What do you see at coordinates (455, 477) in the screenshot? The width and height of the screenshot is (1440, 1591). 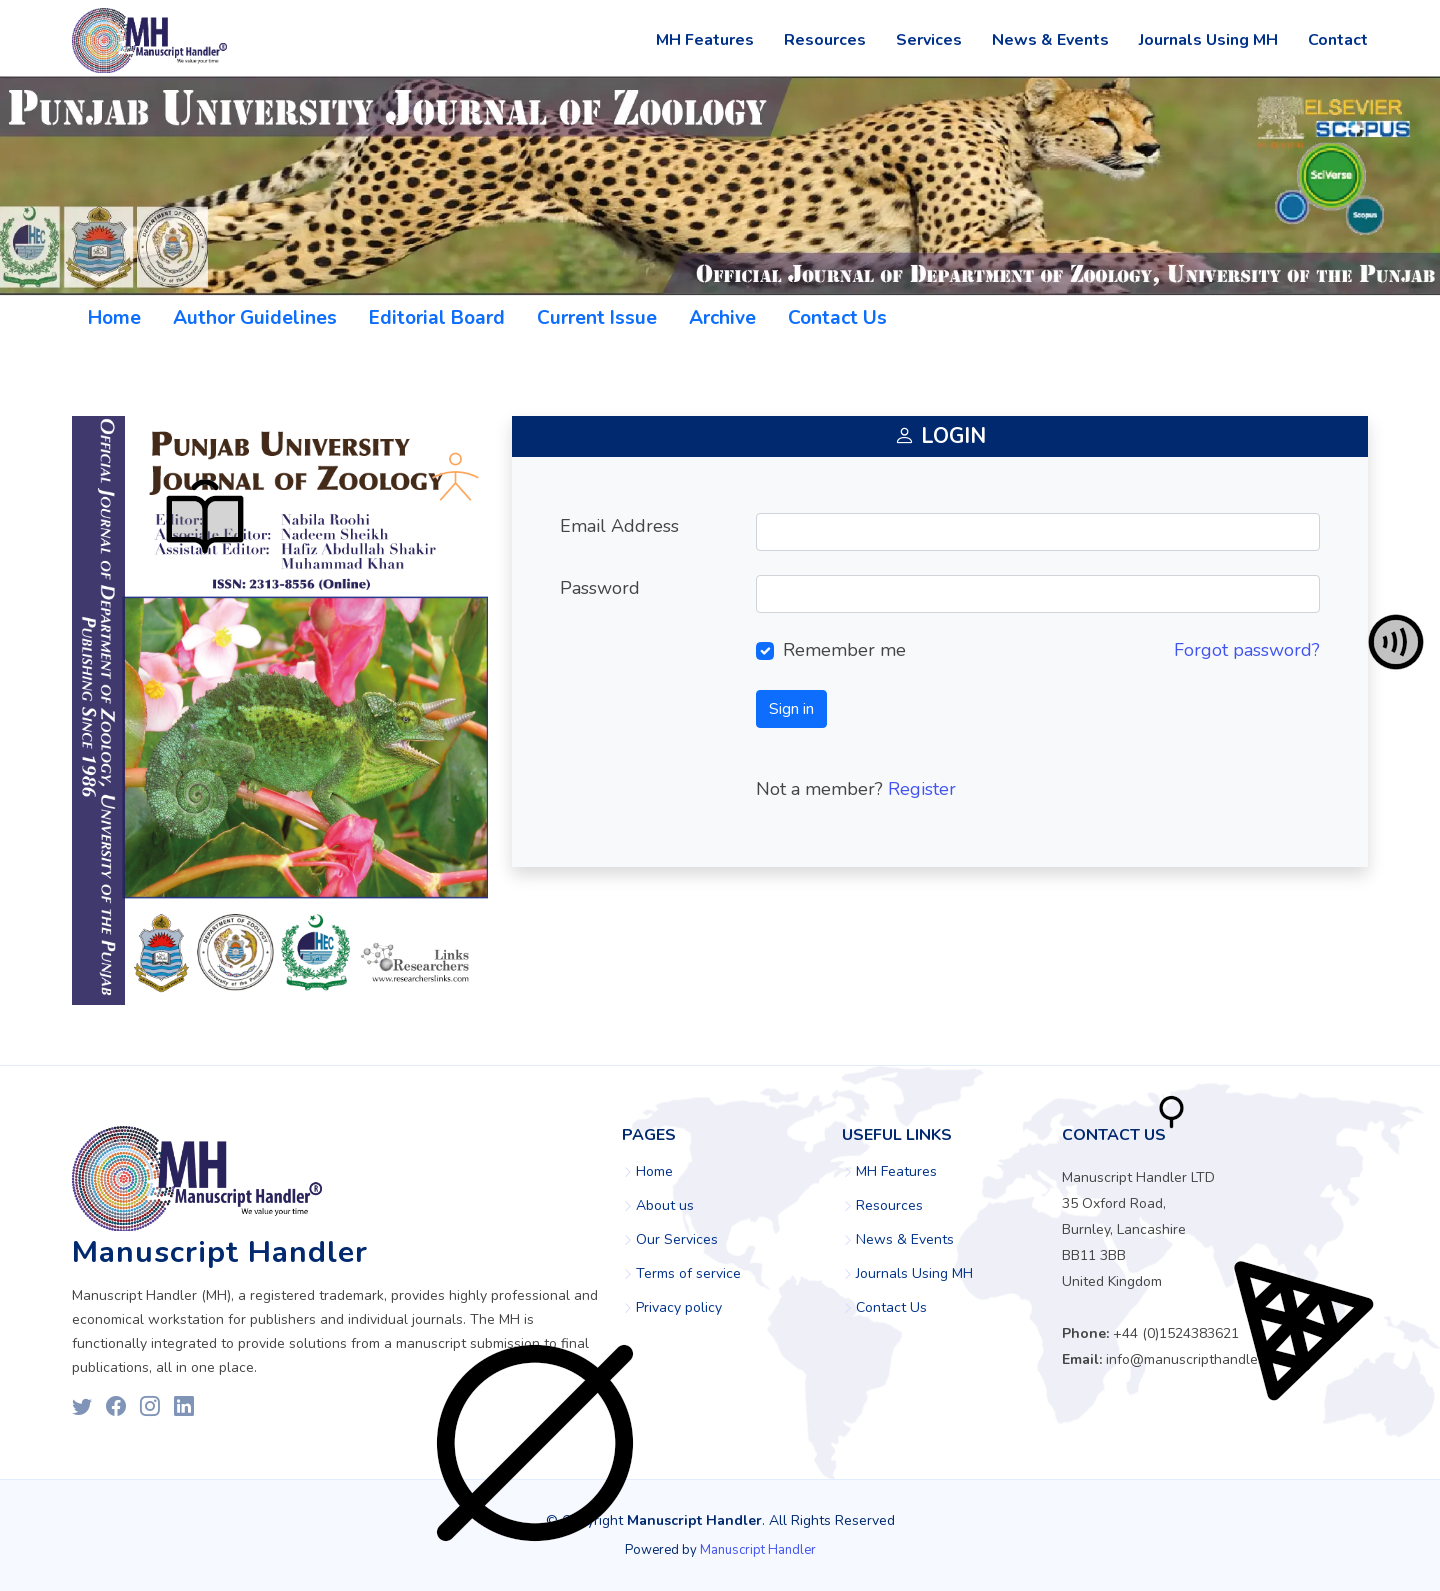 I see `view user profile` at bounding box center [455, 477].